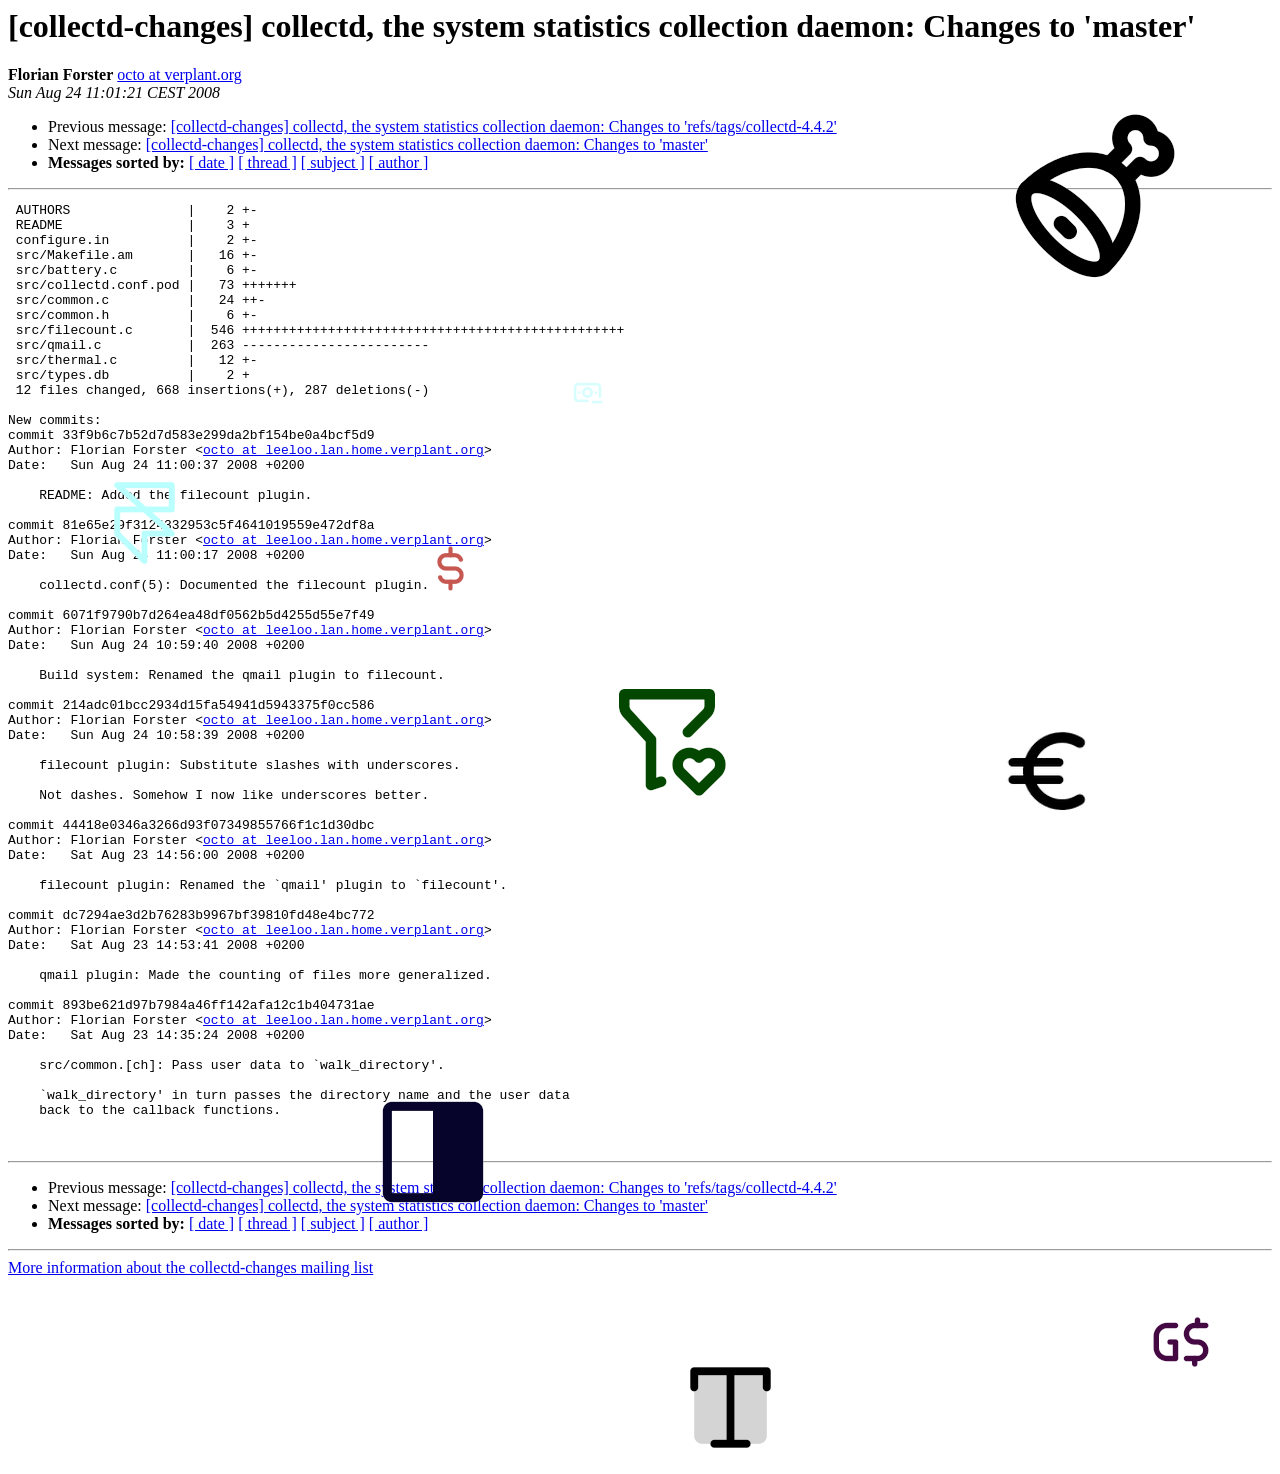 The height and width of the screenshot is (1474, 1280). Describe the element at coordinates (587, 392) in the screenshot. I see `subtract funds or reduce balance` at that location.